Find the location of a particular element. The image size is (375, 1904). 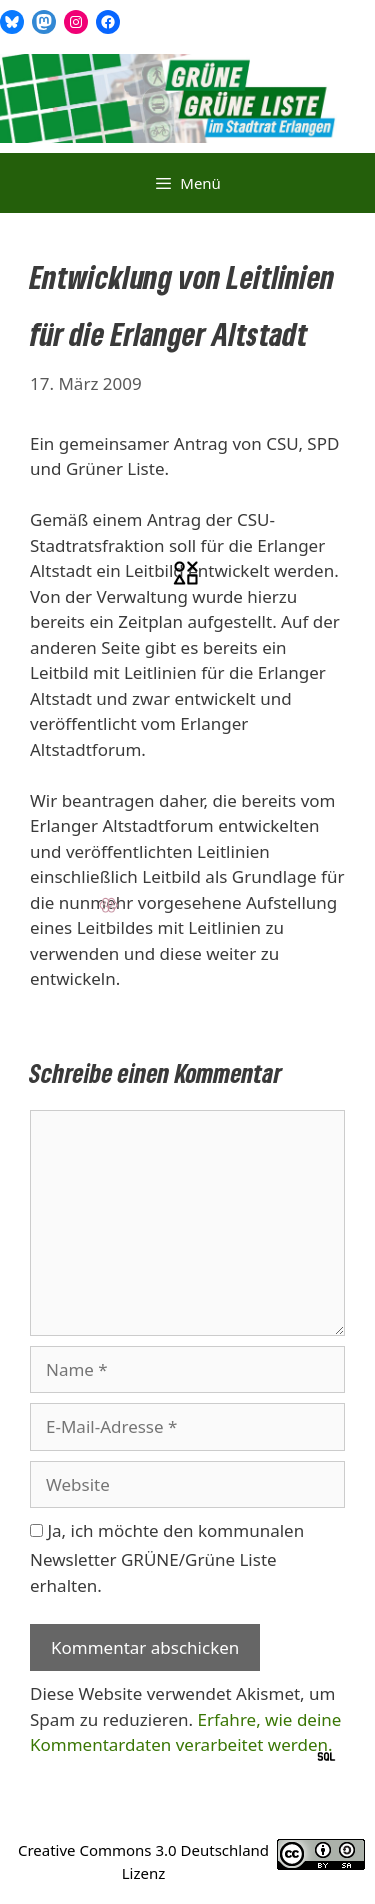

access AI or smart features is located at coordinates (108, 905).